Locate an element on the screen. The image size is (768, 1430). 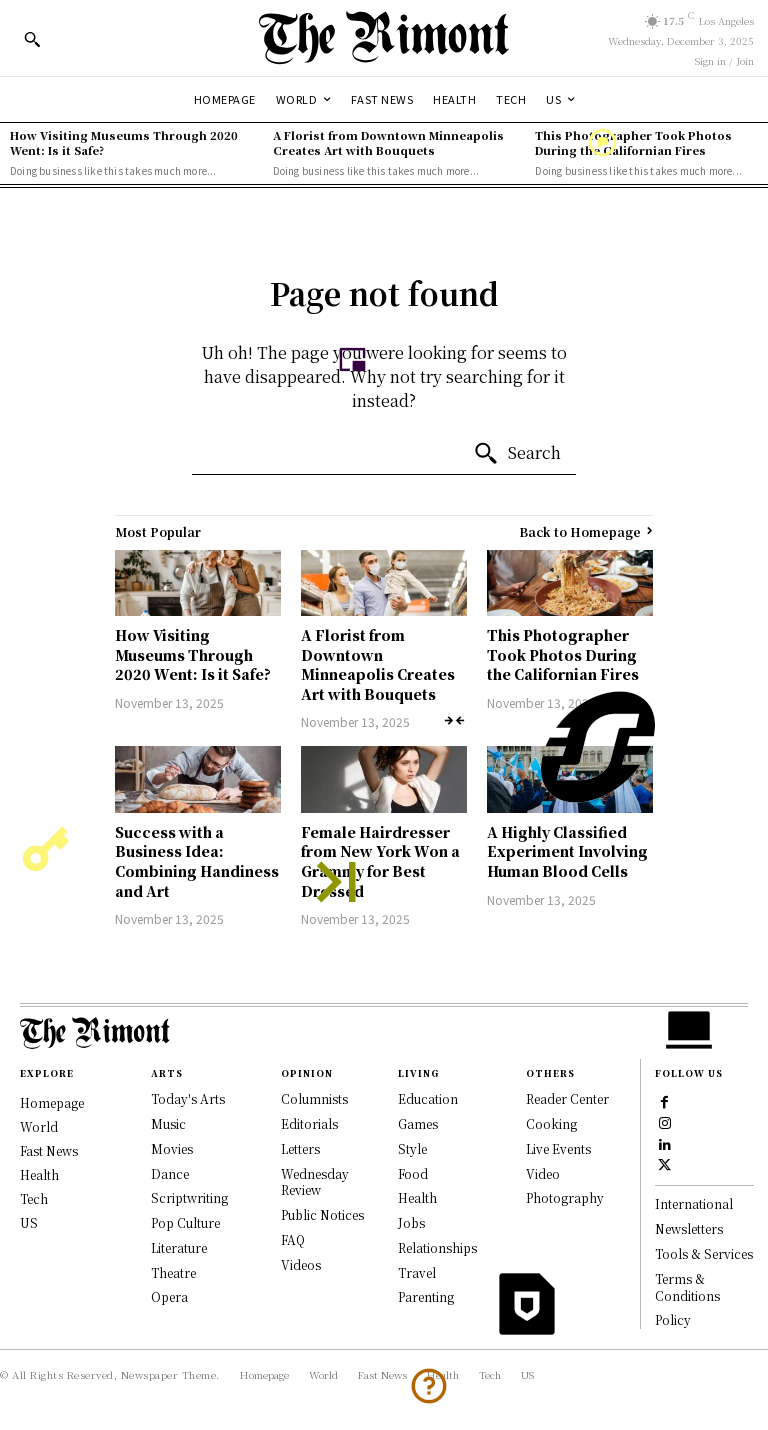
access password or security settings is located at coordinates (46, 848).